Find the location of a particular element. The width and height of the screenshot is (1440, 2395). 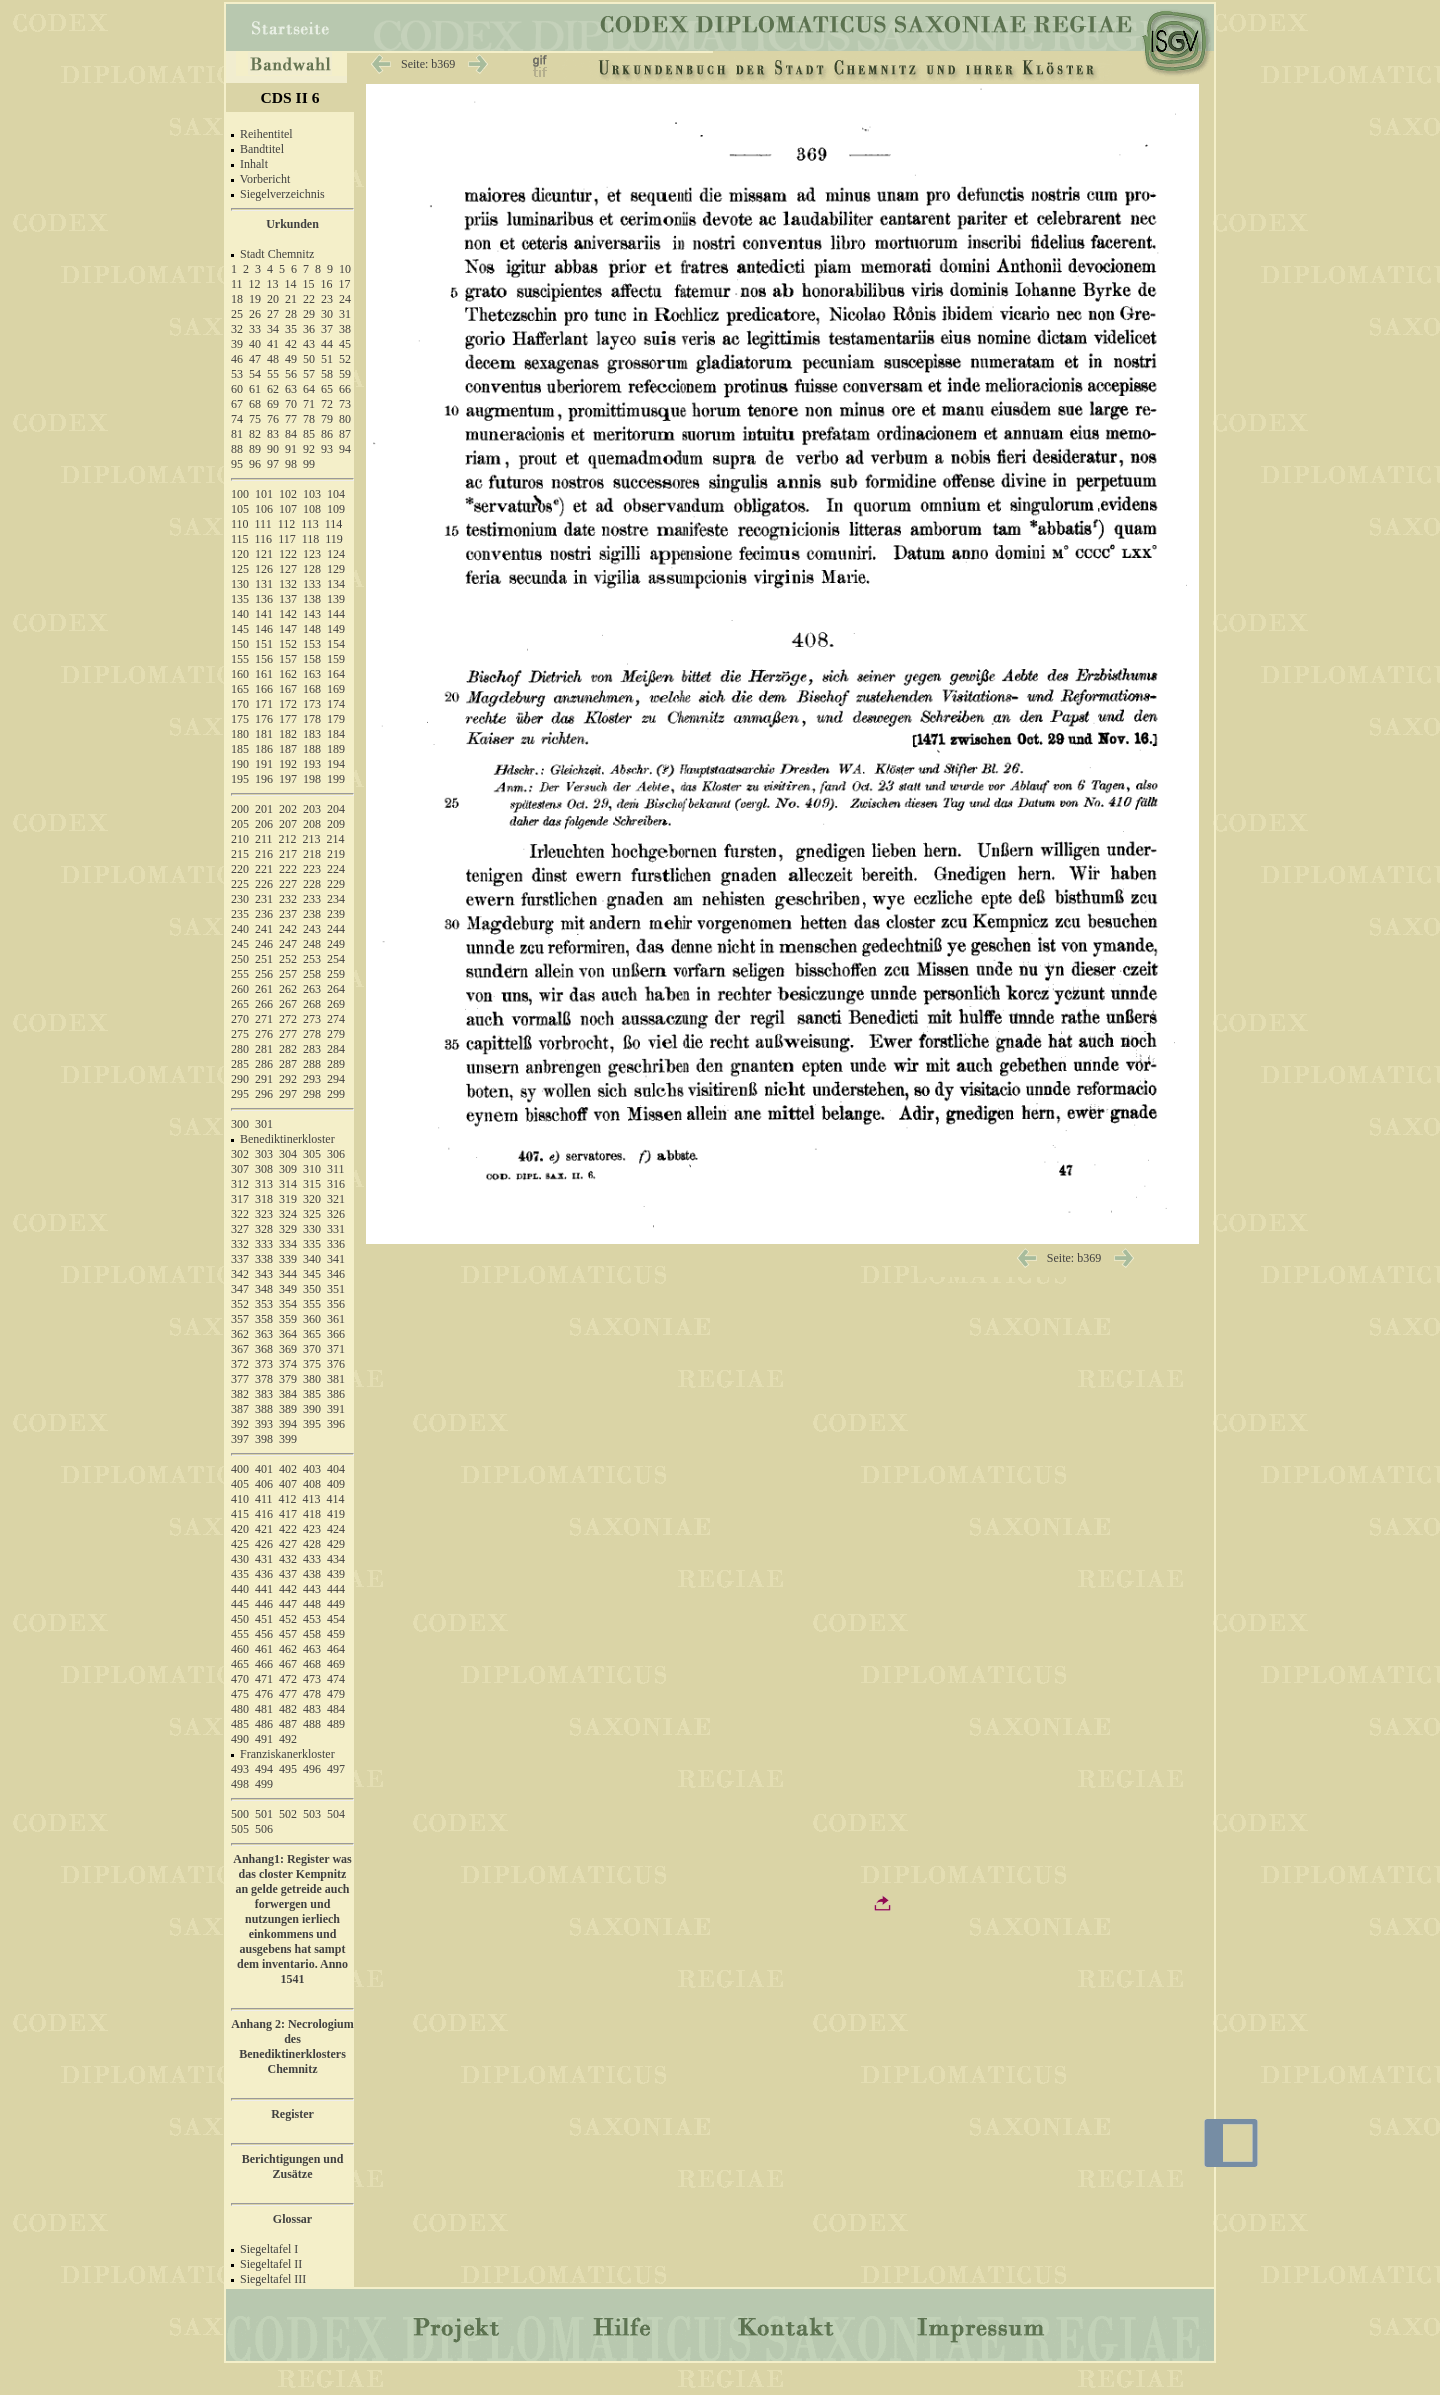

toggle the sidebar panel is located at coordinates (1231, 2143).